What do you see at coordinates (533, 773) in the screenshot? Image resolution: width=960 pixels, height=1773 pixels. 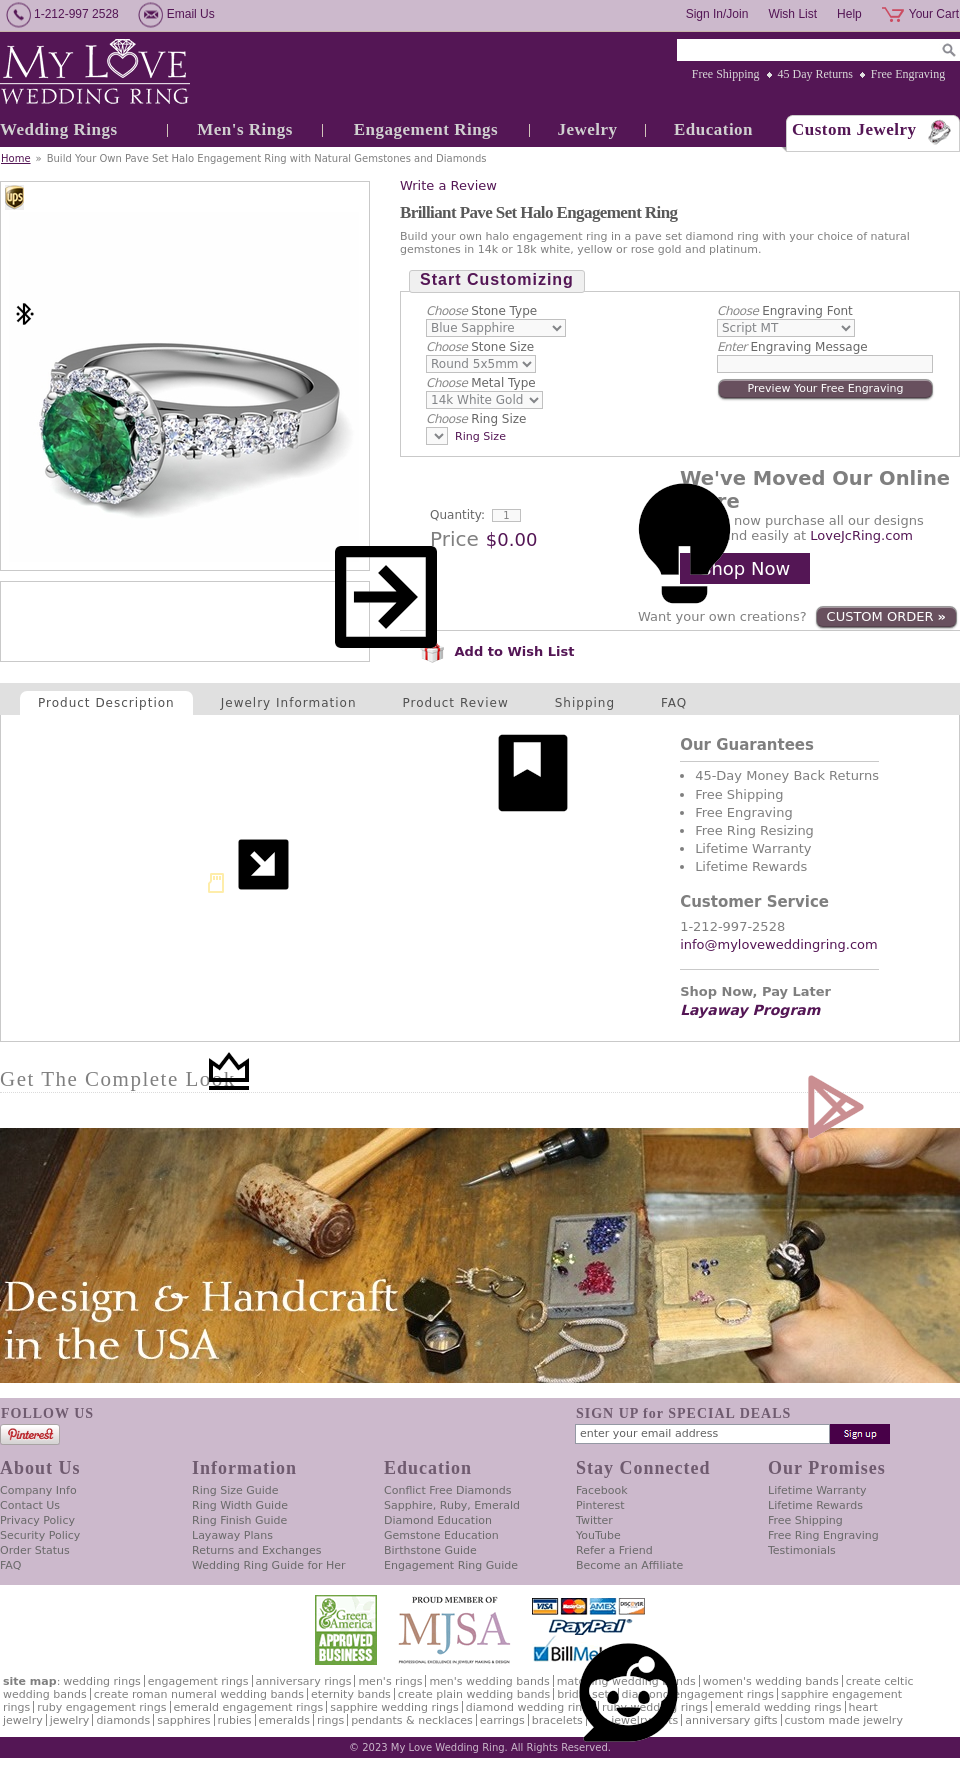 I see `view bookmarked file` at bounding box center [533, 773].